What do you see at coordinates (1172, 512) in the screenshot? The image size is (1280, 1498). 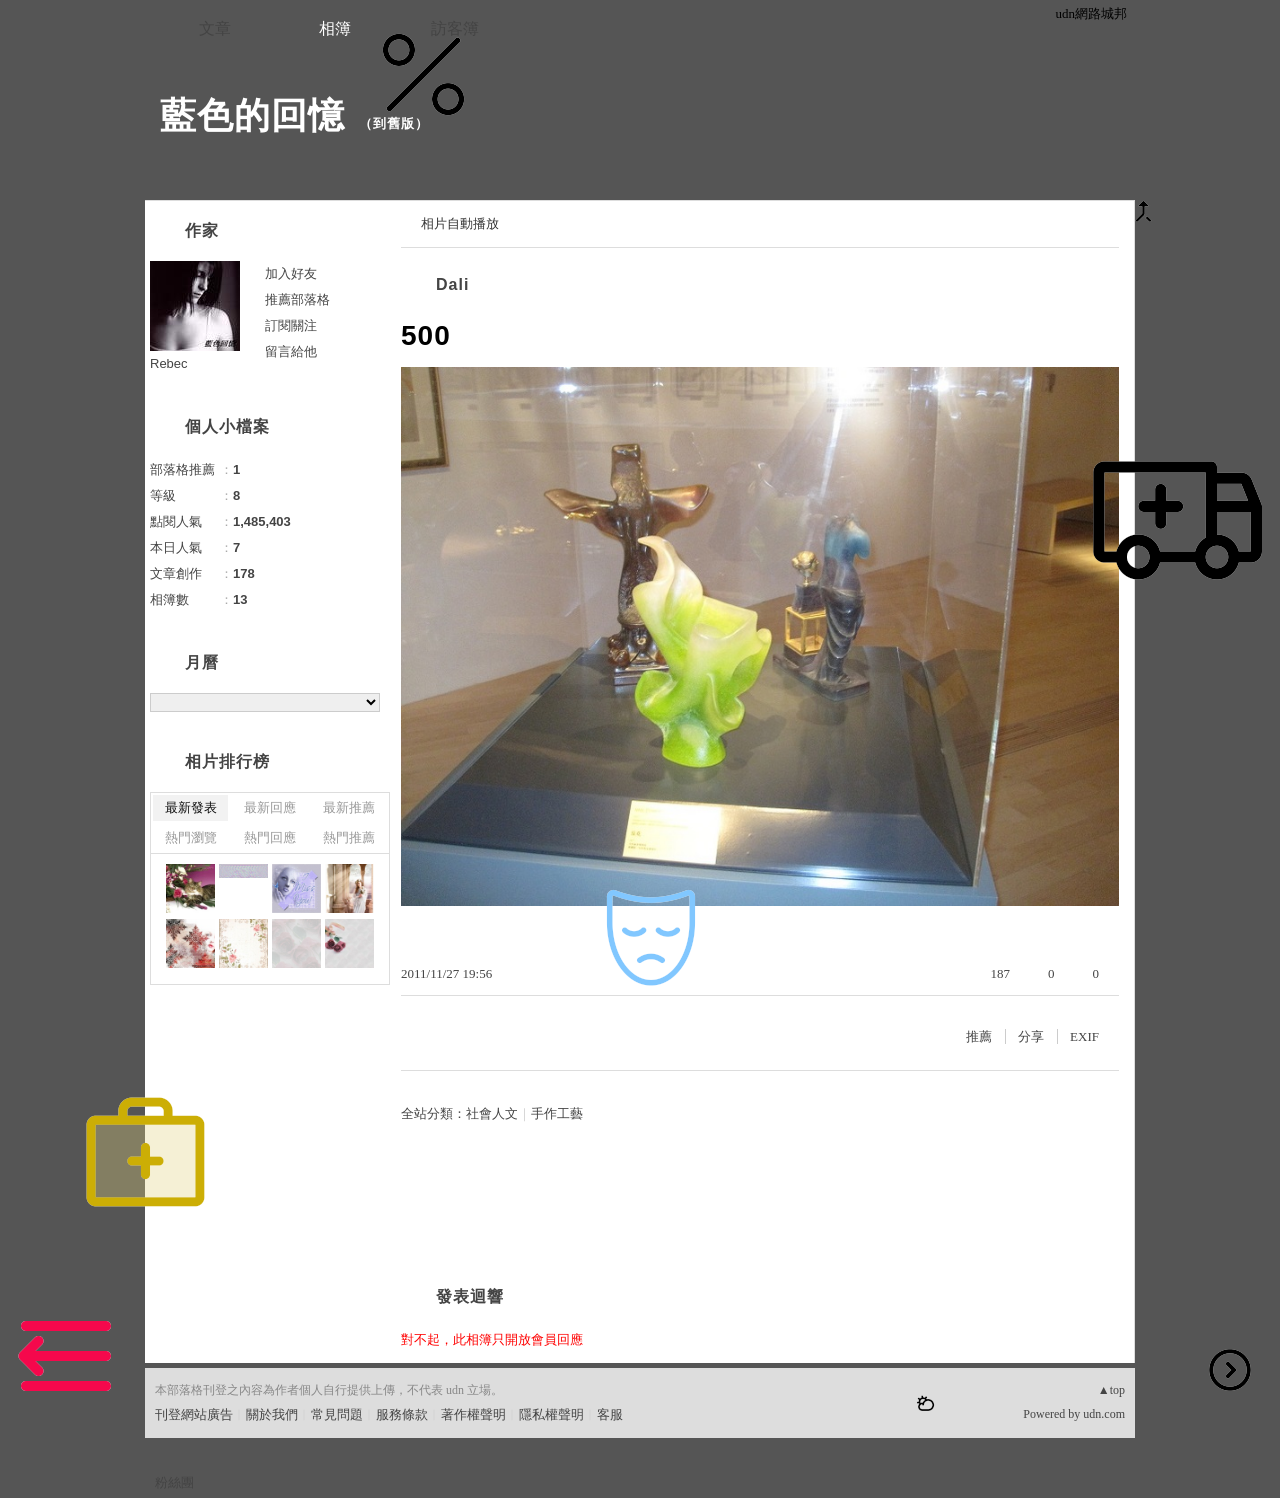 I see `access emergency medical services` at bounding box center [1172, 512].